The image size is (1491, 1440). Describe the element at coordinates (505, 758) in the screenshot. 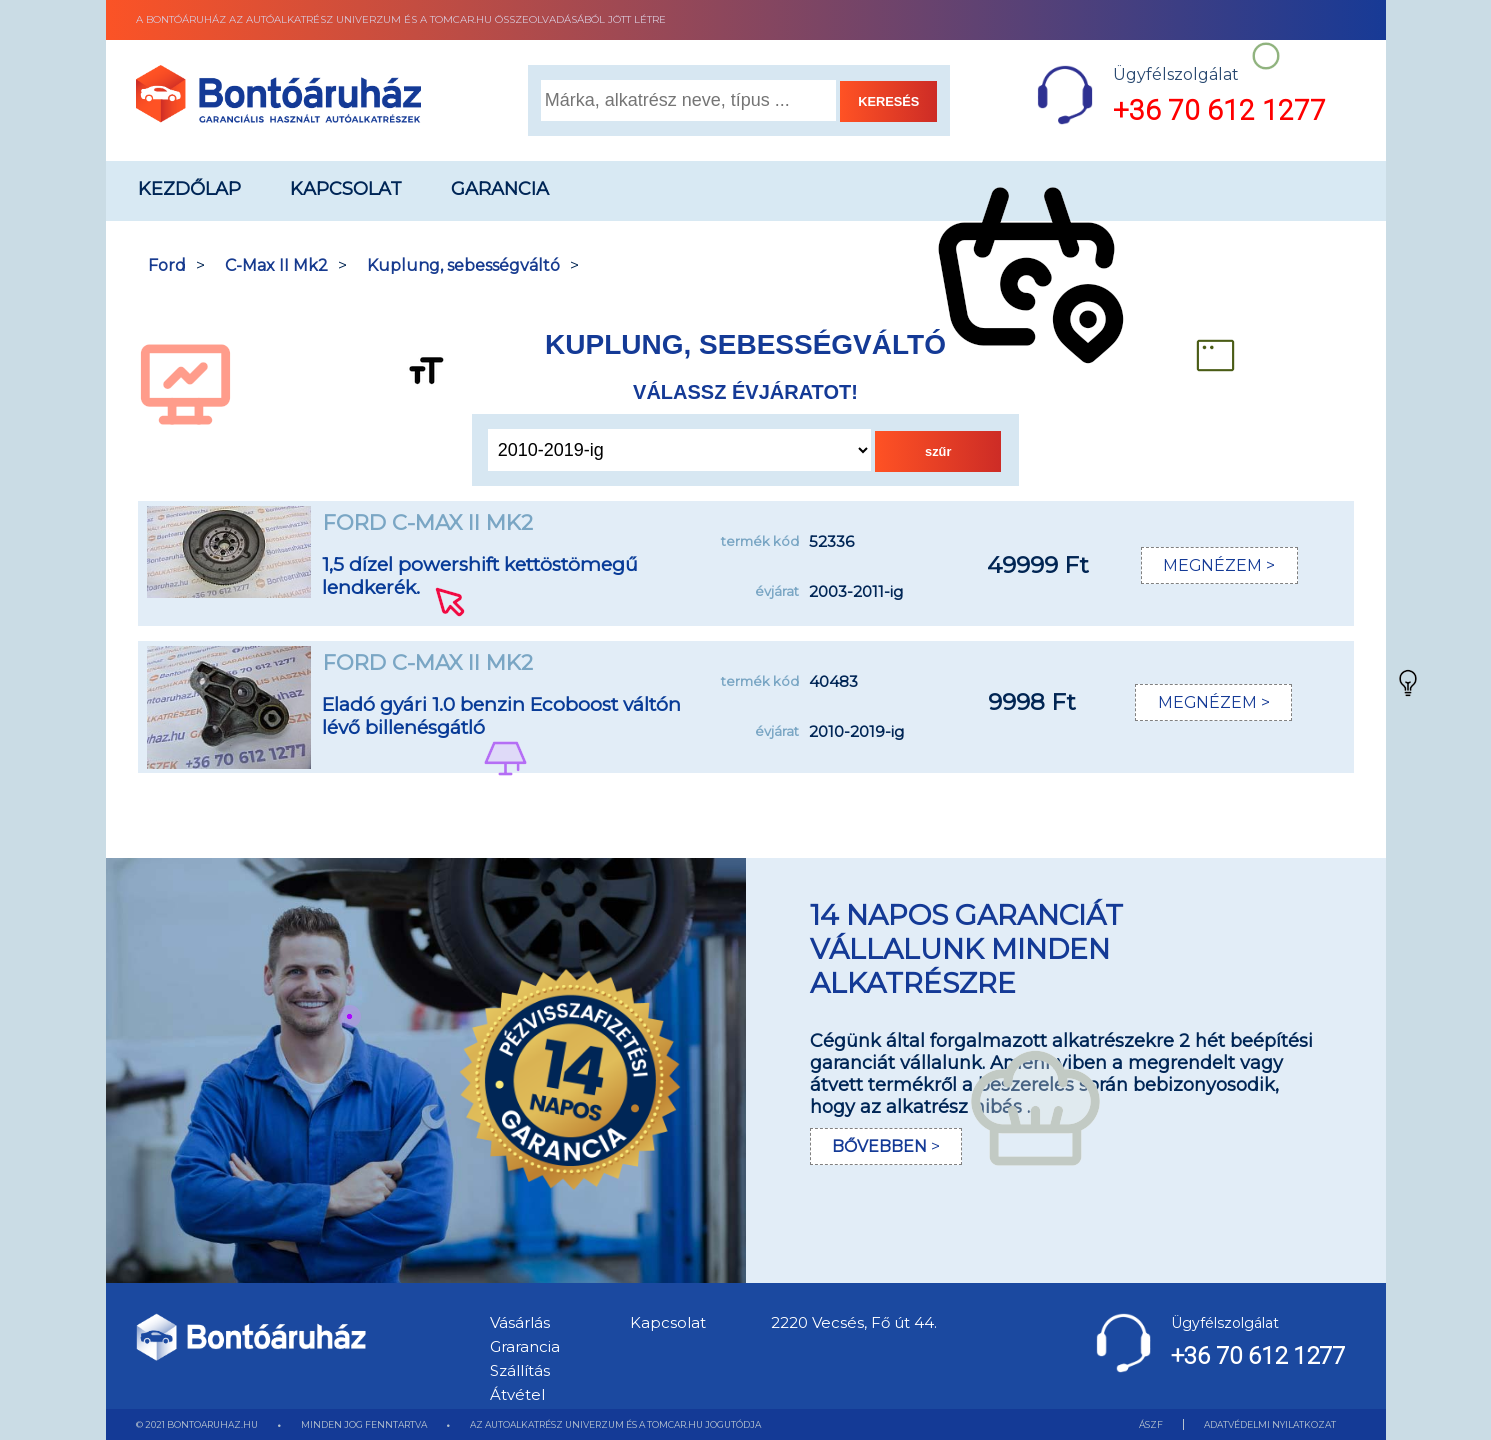

I see `toggle desk lamp or lighting settings` at that location.